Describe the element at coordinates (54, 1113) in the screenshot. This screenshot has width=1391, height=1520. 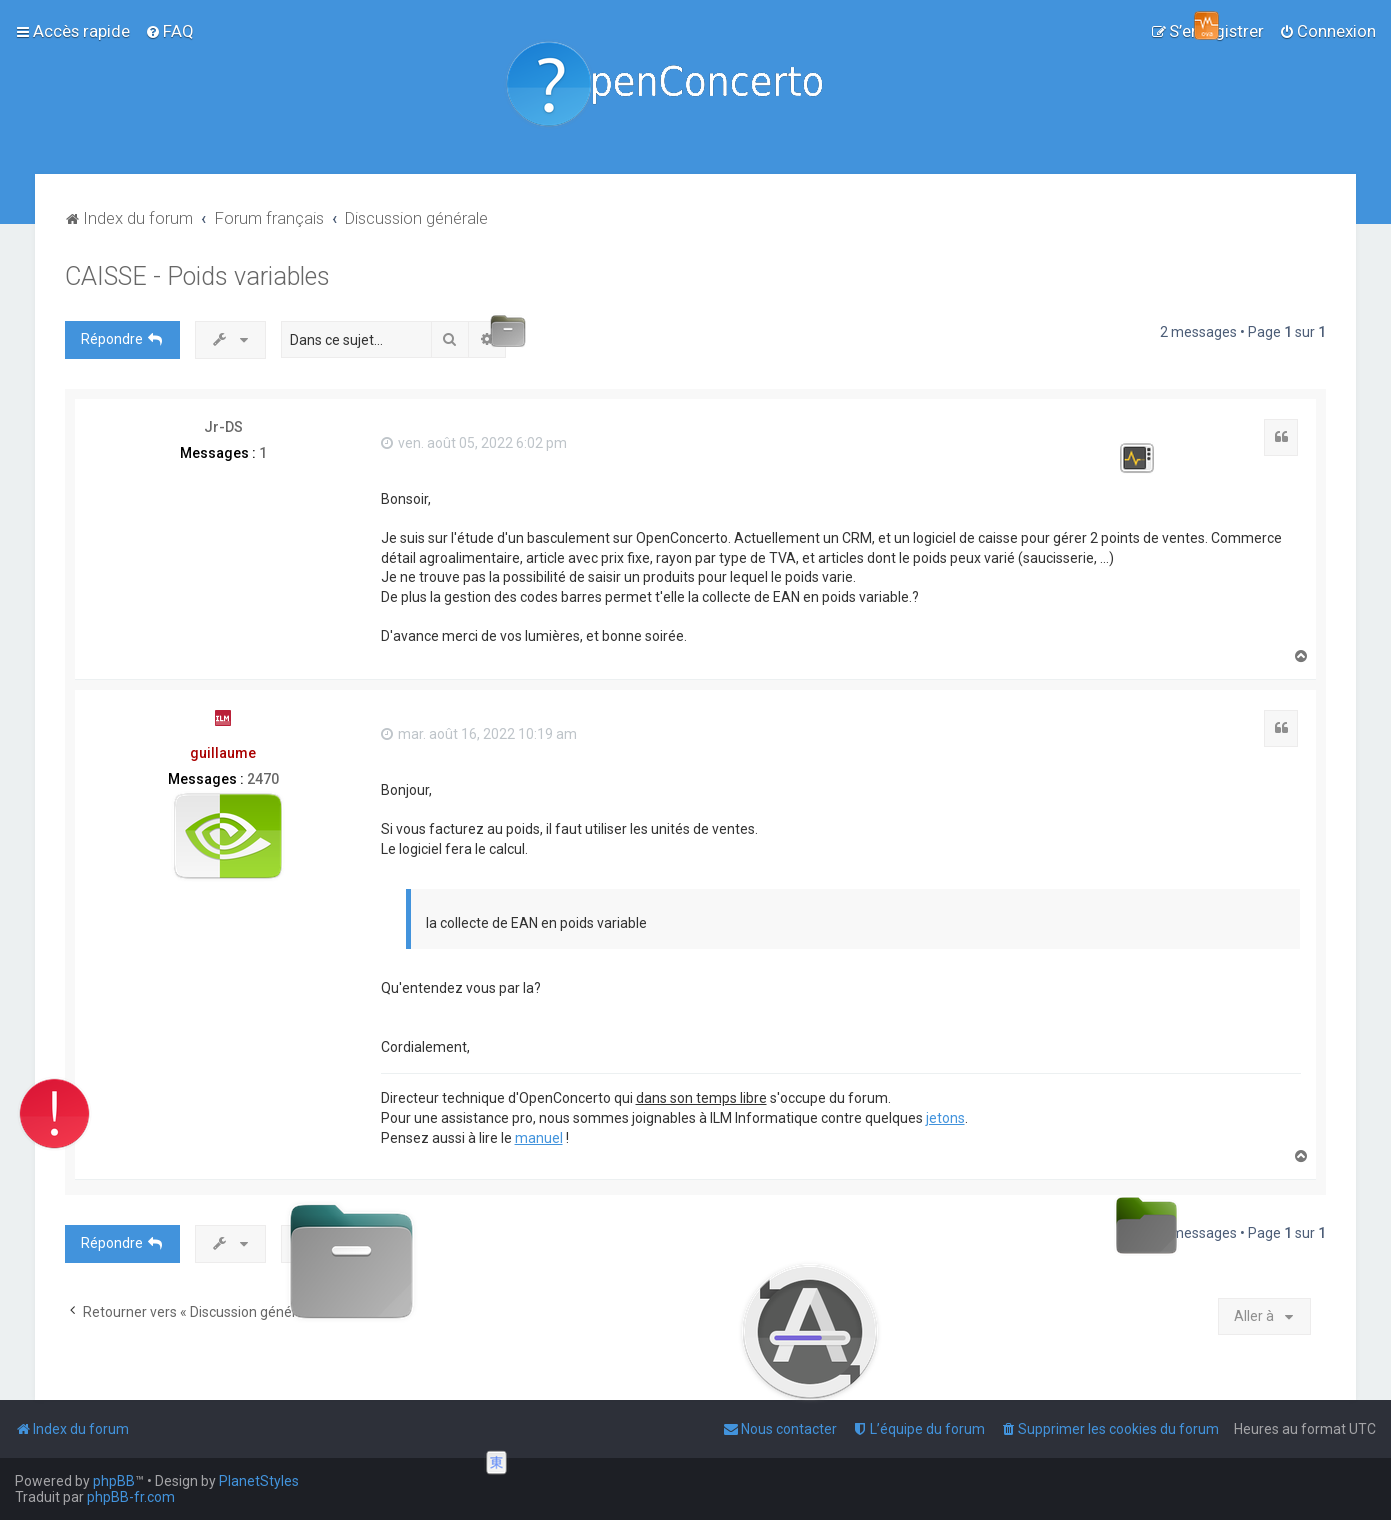
I see `indicates a warning or caution in a dialog` at that location.